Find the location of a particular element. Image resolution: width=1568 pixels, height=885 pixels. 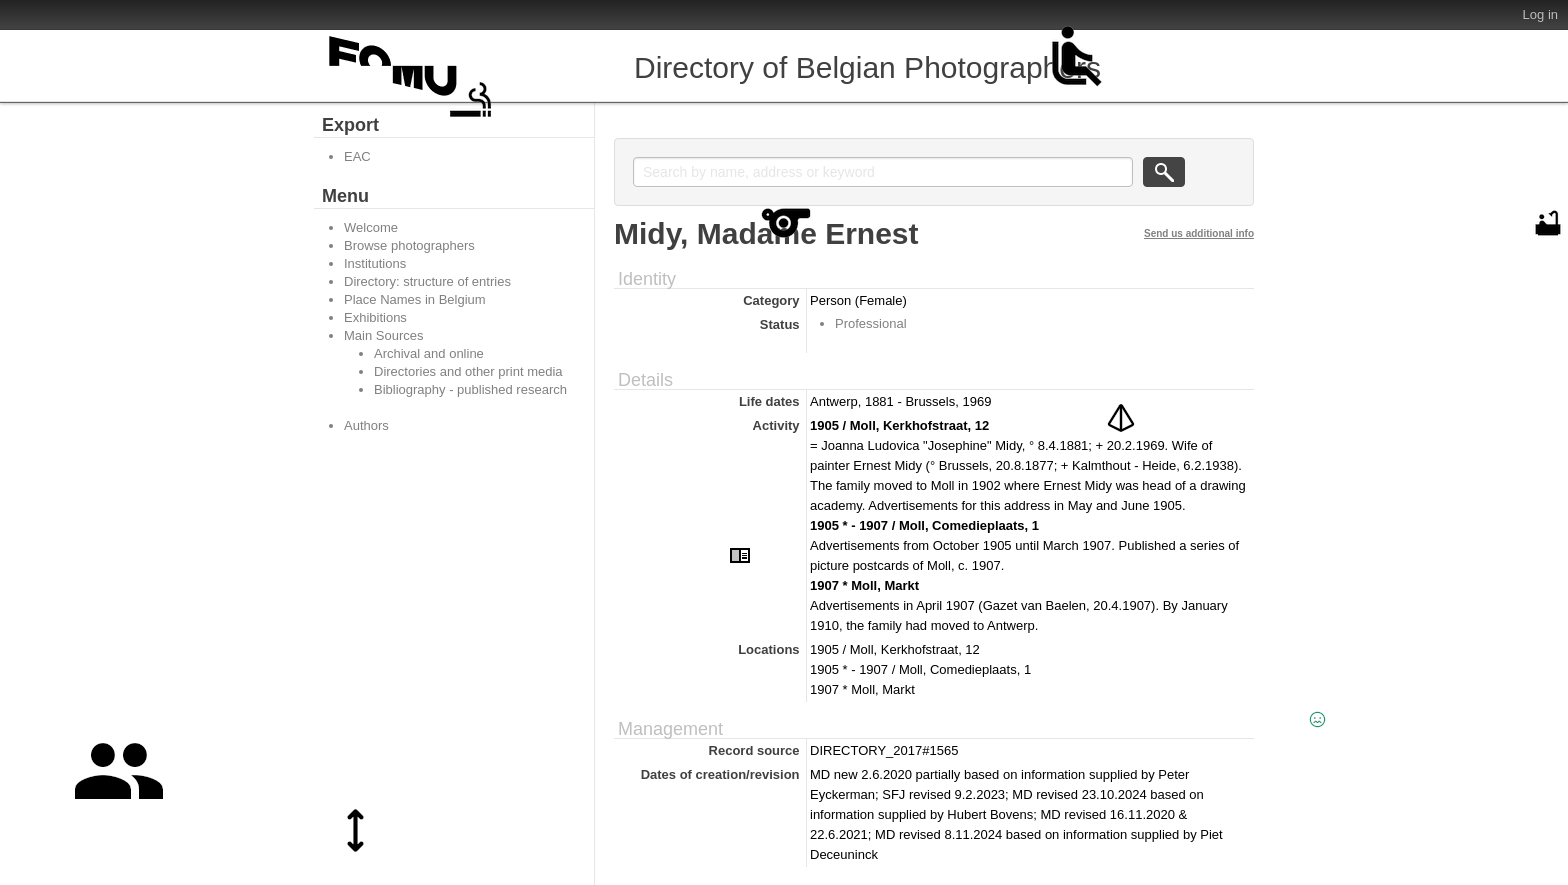

indicates a designated smoking area is located at coordinates (470, 102).